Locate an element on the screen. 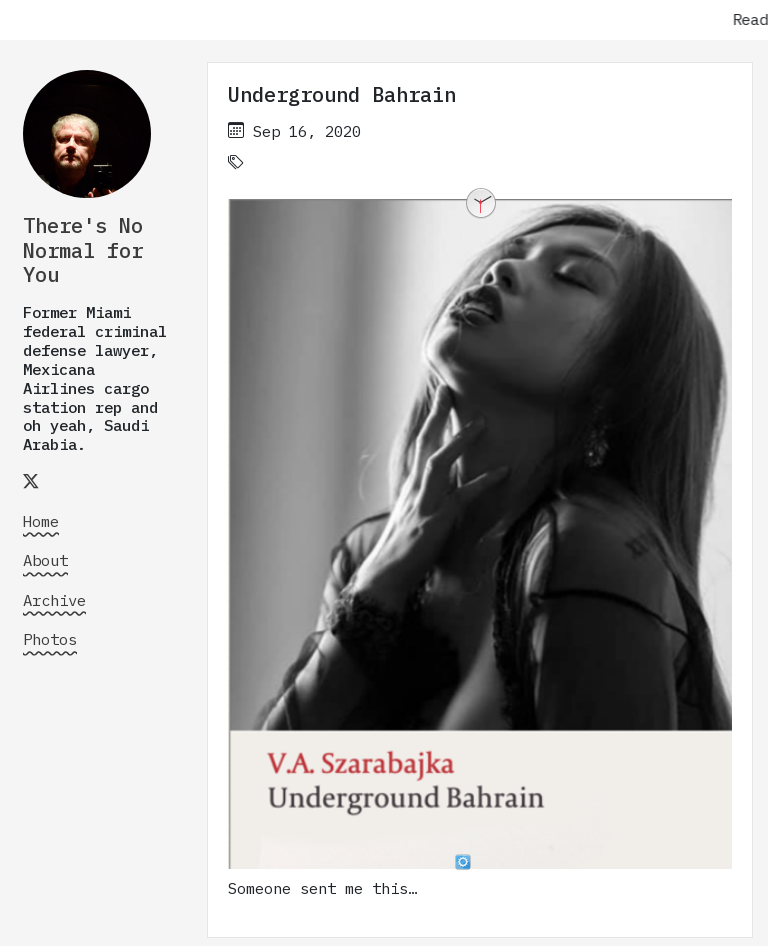 The width and height of the screenshot is (768, 946). windows installer package file is located at coordinates (463, 862).